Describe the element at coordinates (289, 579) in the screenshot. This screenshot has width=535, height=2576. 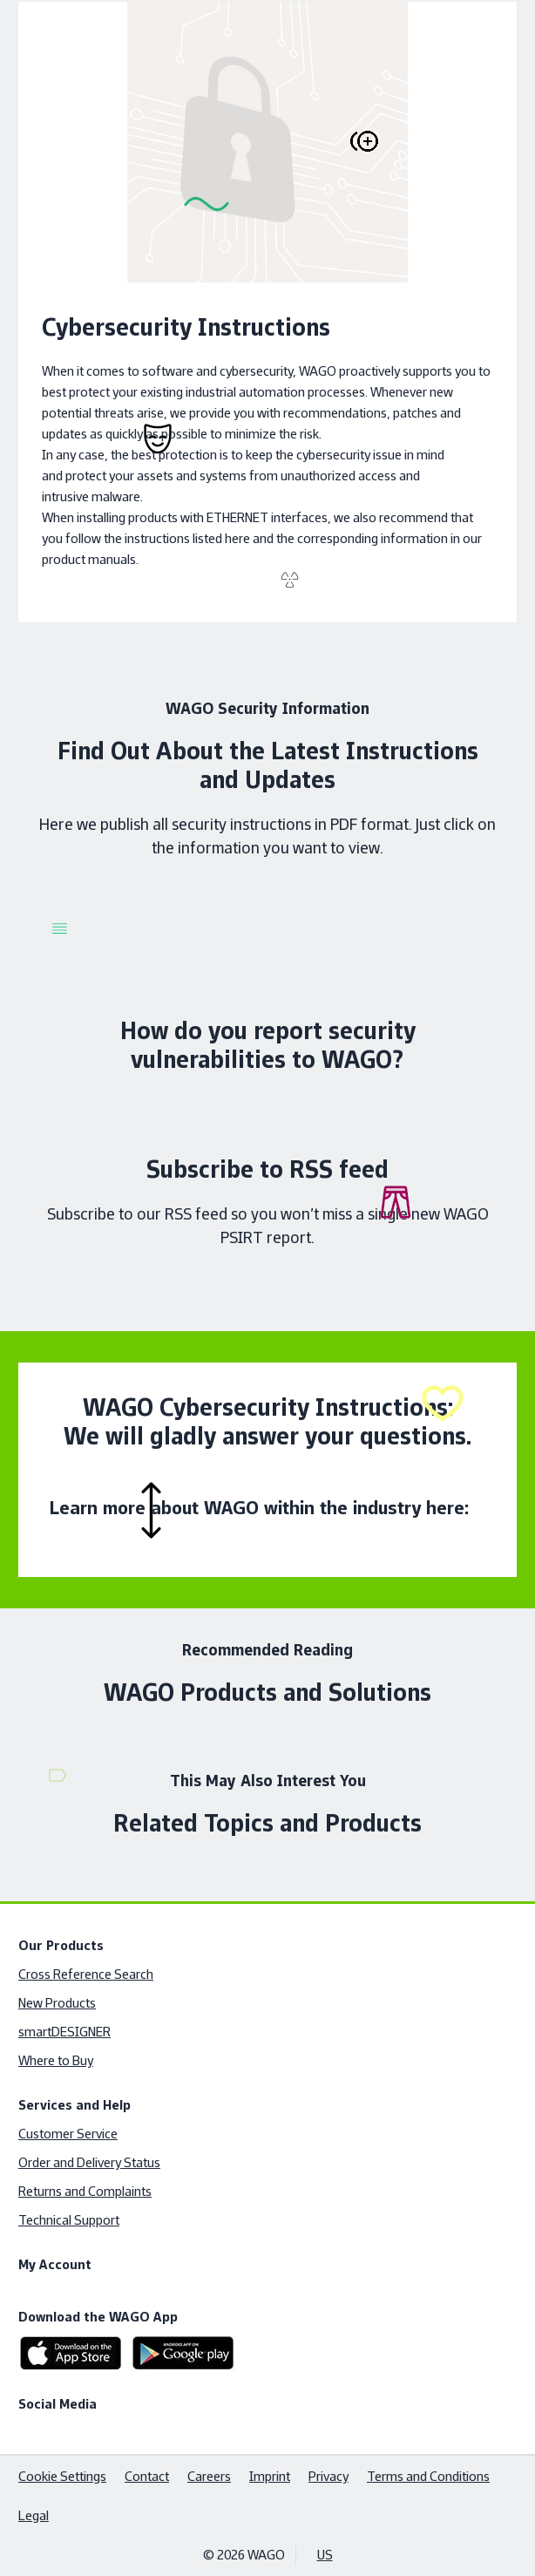
I see `indicates radioactive or hazardous material warning` at that location.